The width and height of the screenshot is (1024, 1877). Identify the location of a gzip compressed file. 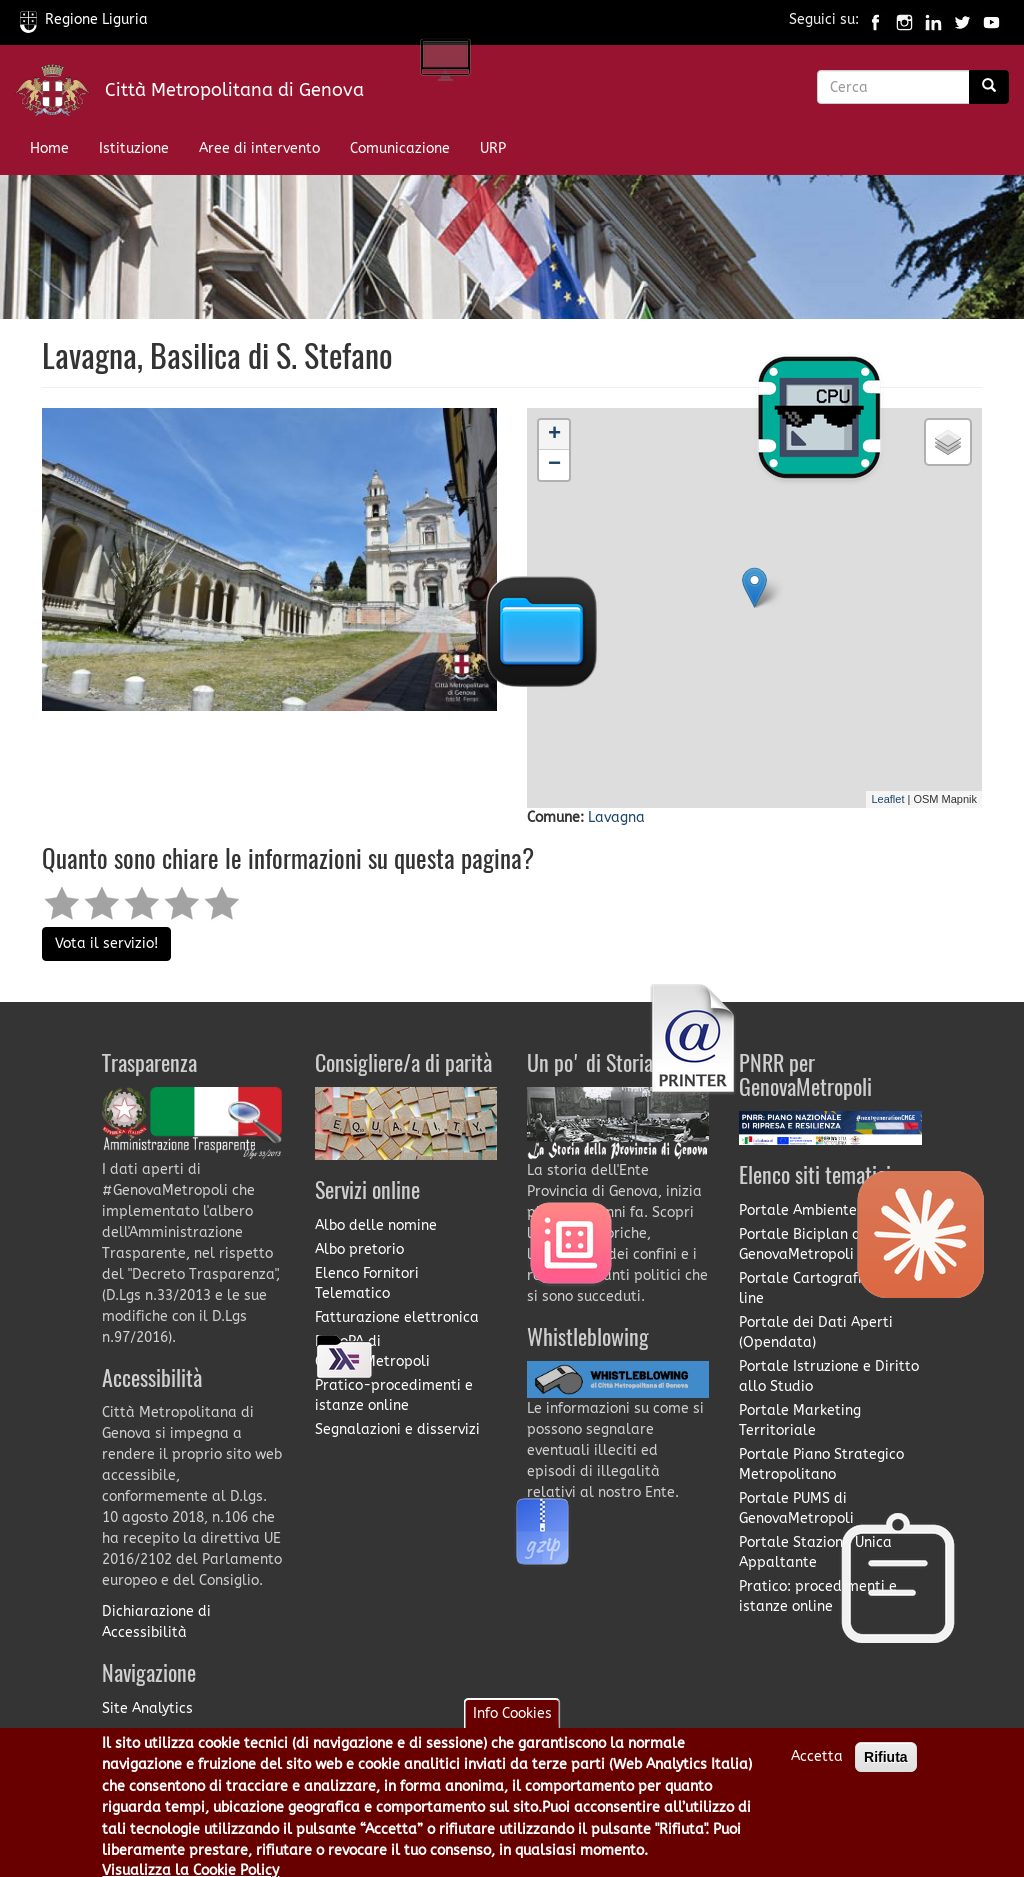
(542, 1531).